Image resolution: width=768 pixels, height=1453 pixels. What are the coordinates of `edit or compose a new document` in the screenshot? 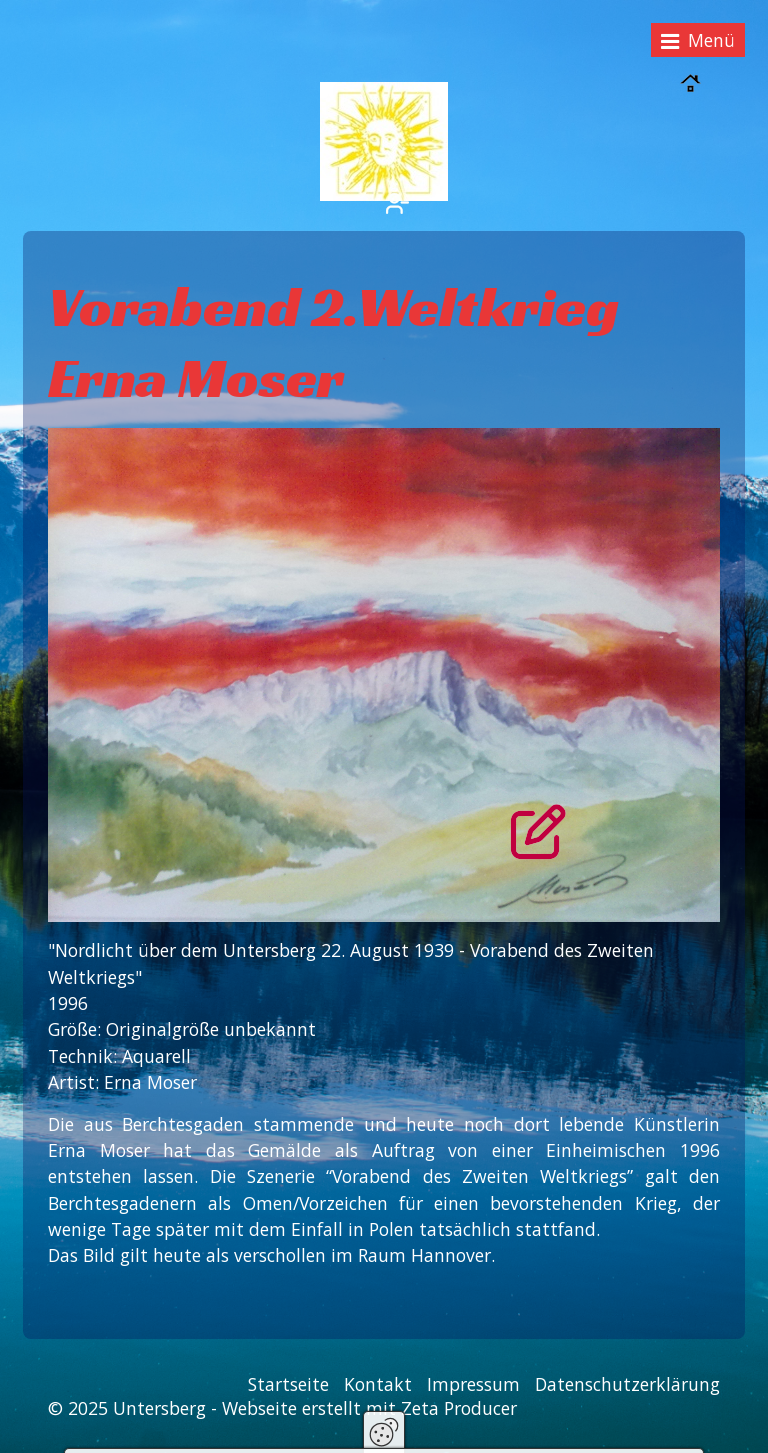 It's located at (538, 831).